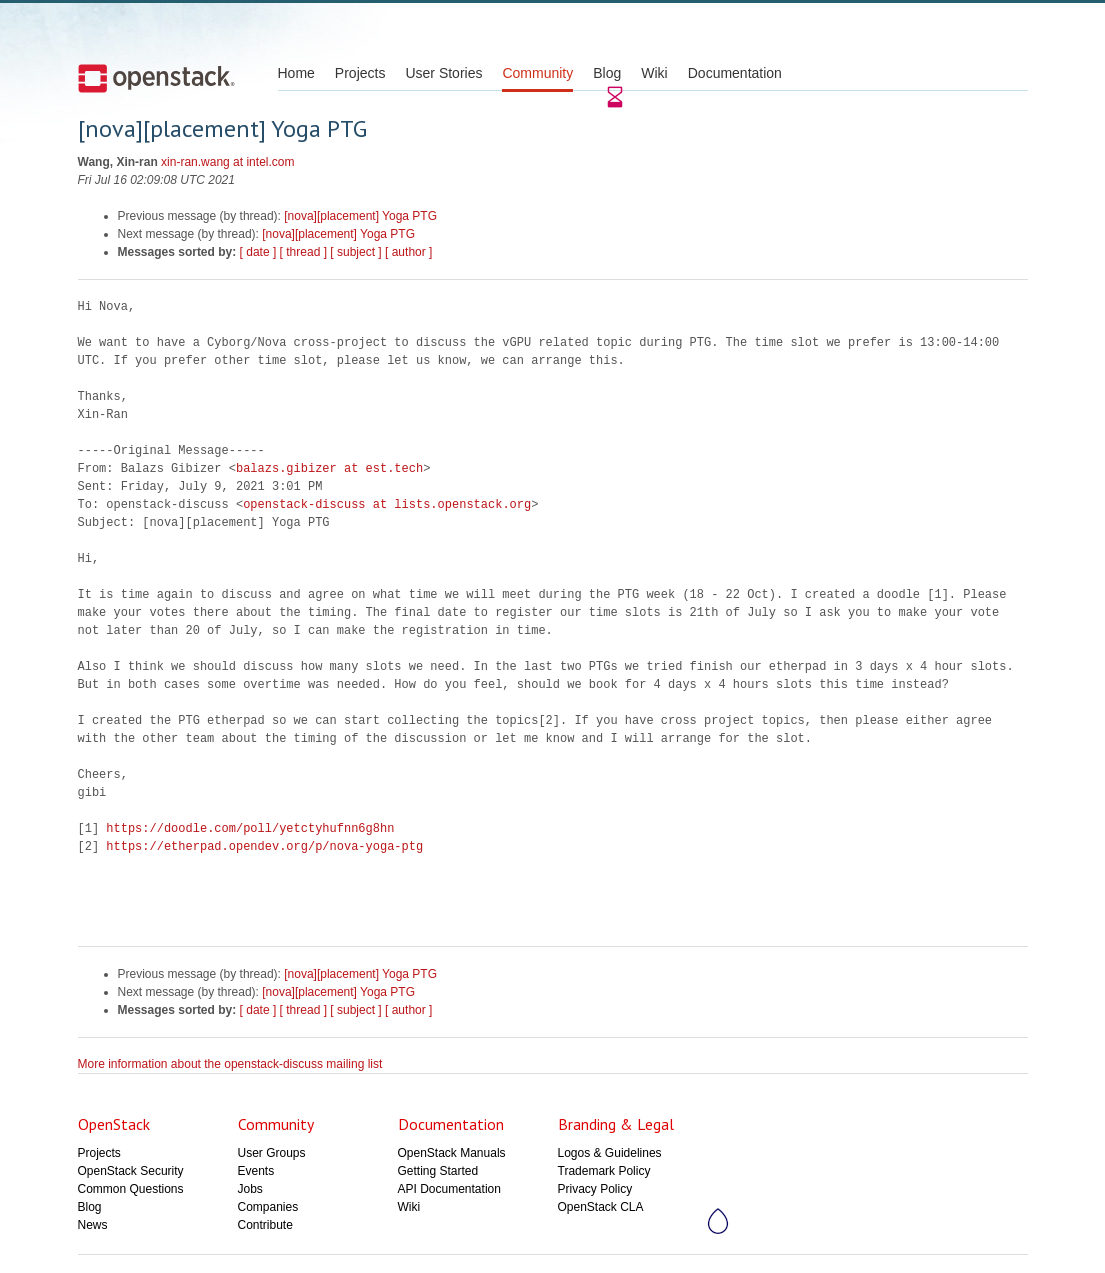 Image resolution: width=1105 pixels, height=1273 pixels. Describe the element at coordinates (615, 97) in the screenshot. I see `indicates time is running low` at that location.